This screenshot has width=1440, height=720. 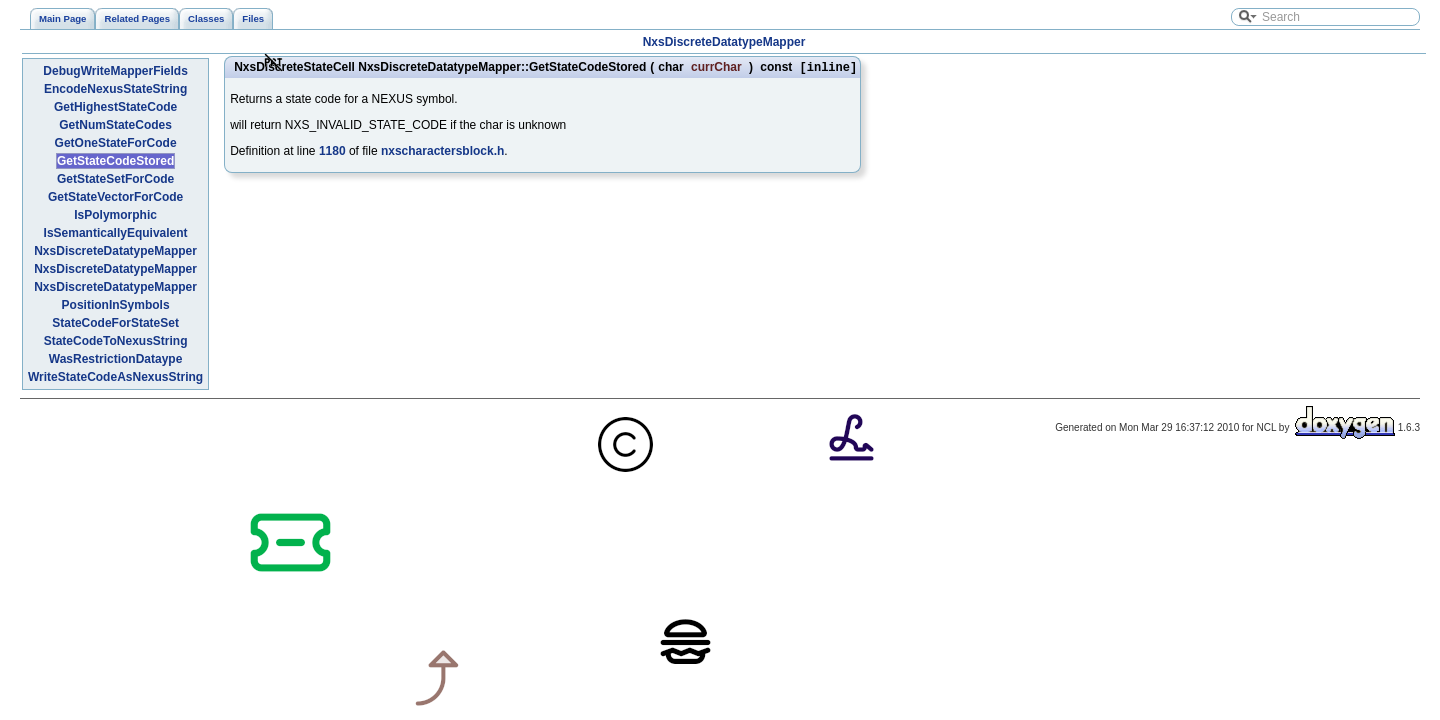 What do you see at coordinates (273, 62) in the screenshot?
I see `http patch request disabled or unavailable` at bounding box center [273, 62].